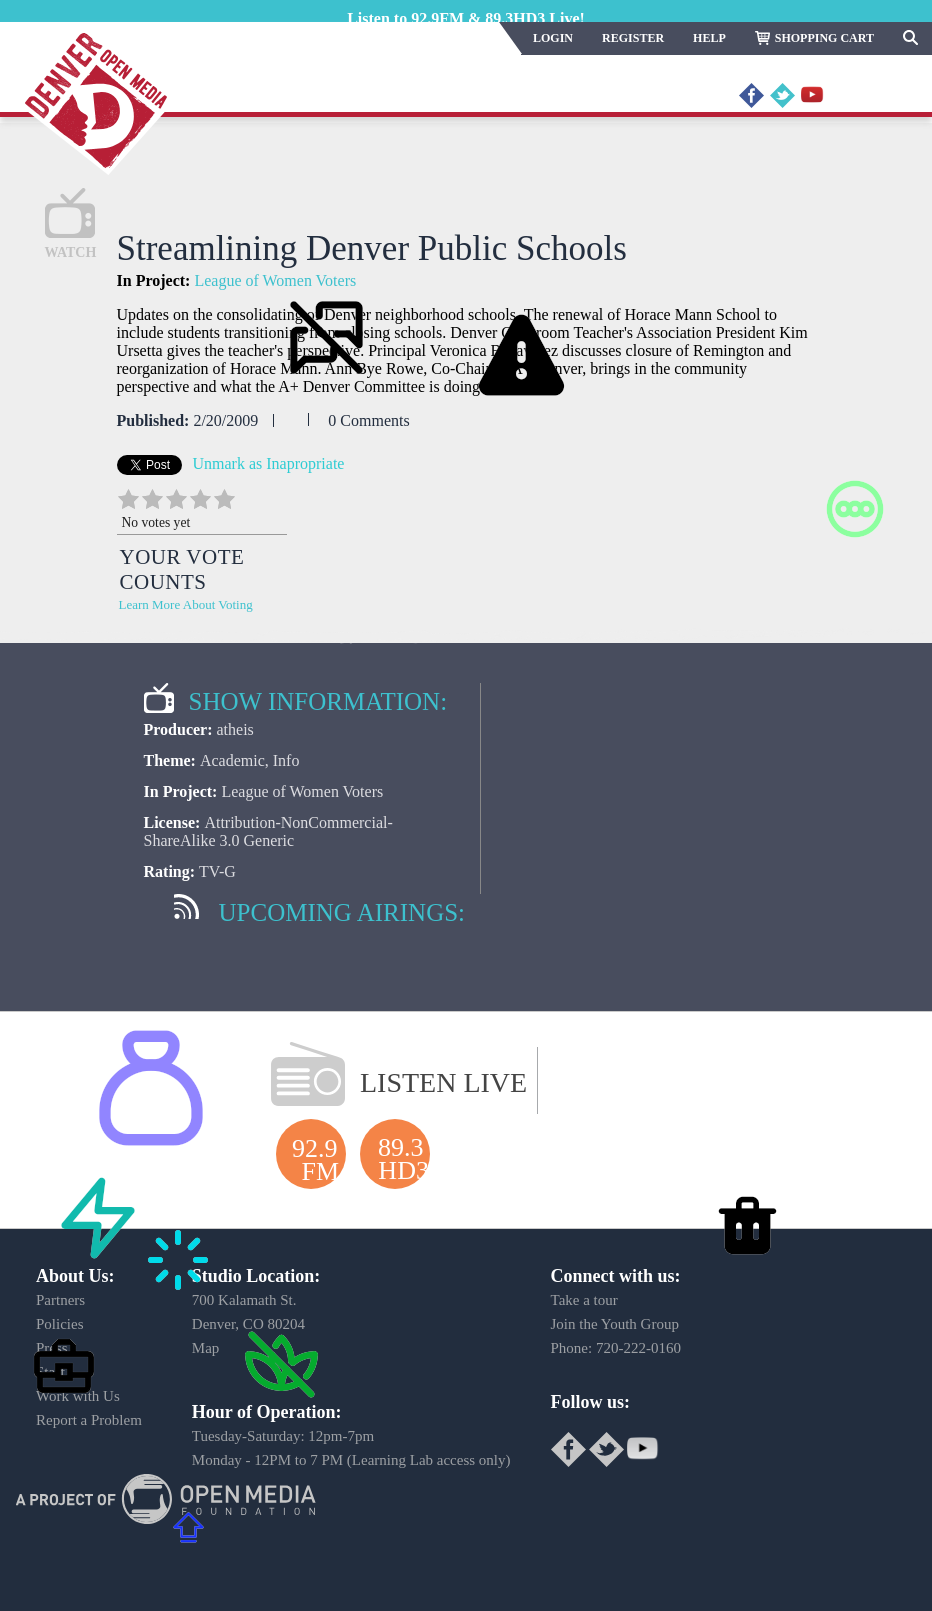 The width and height of the screenshot is (932, 1611). What do you see at coordinates (98, 1218) in the screenshot?
I see `indicates quick actions or instant features` at bounding box center [98, 1218].